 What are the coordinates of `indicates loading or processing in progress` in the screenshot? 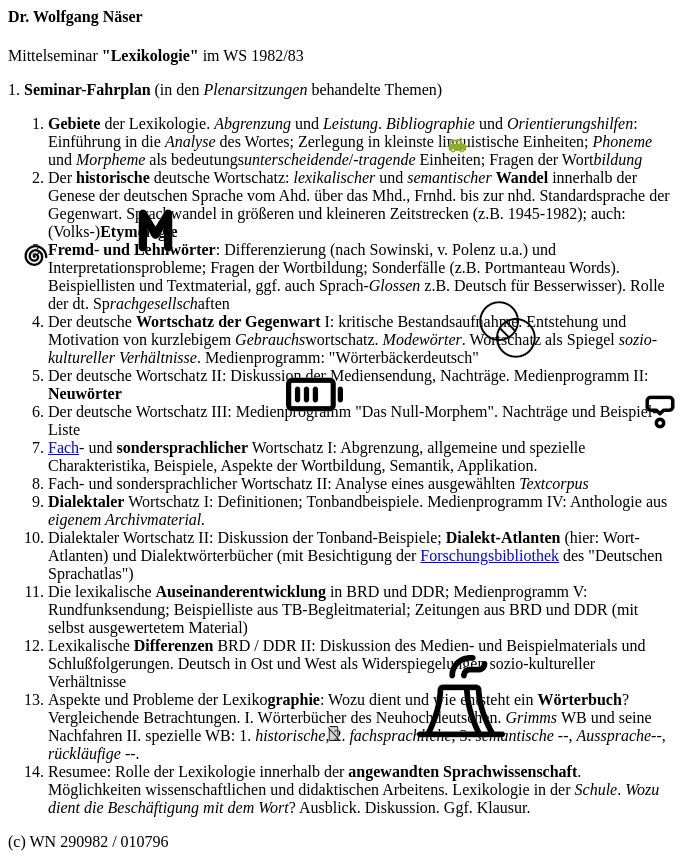 It's located at (35, 256).